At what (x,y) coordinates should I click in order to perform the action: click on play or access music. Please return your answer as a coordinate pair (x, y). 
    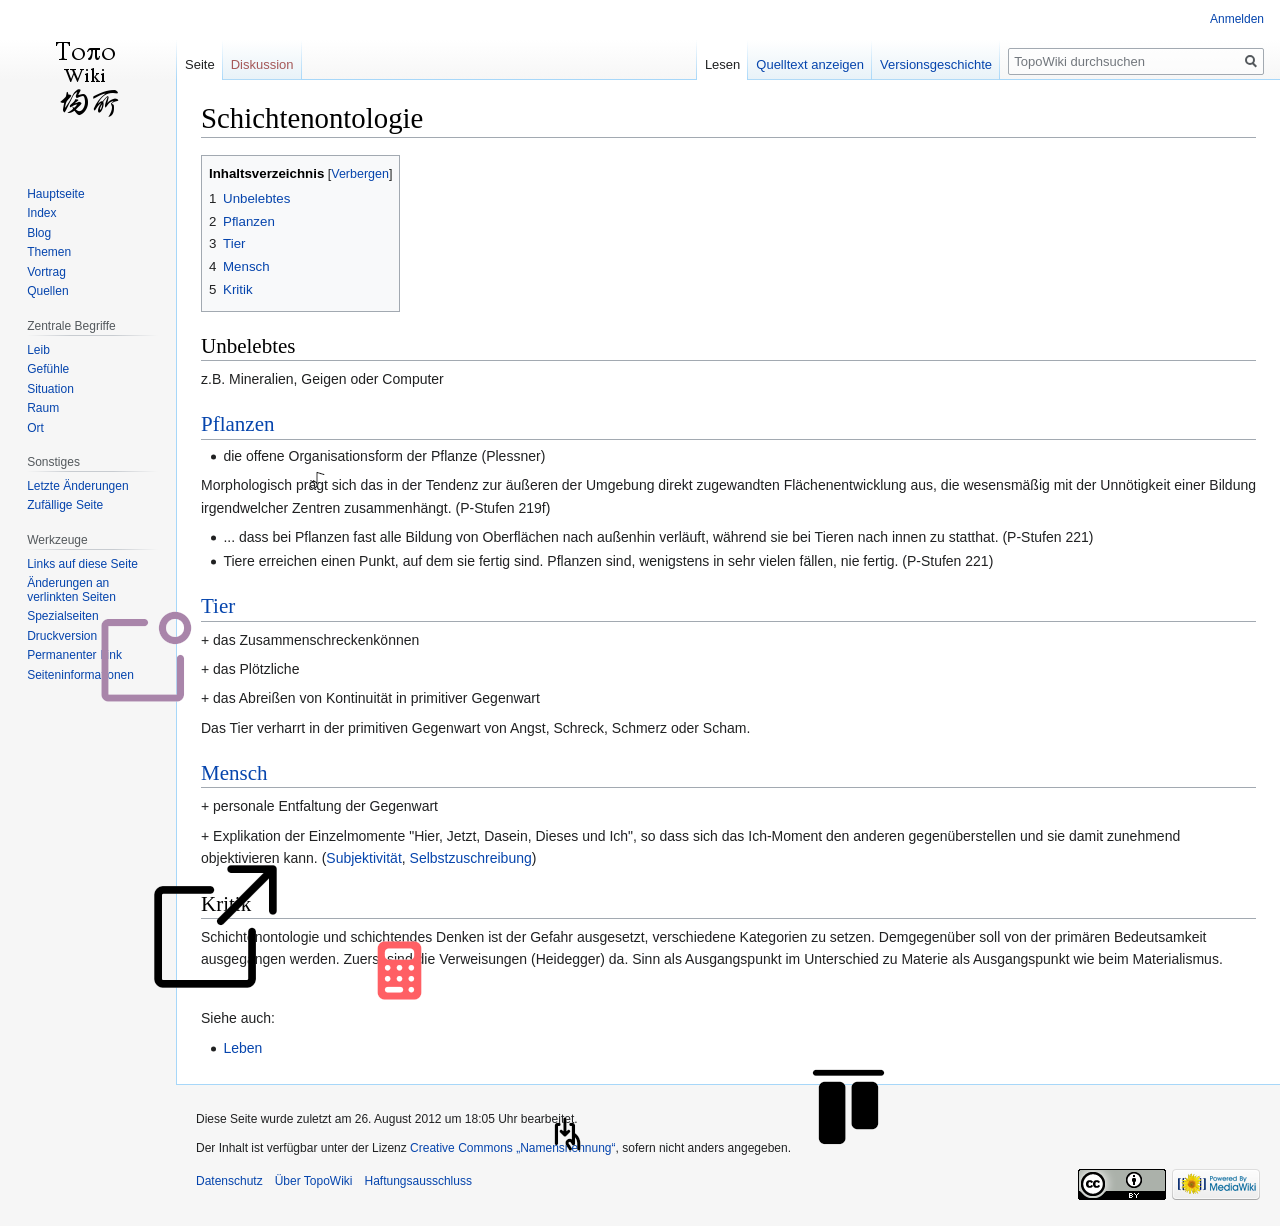
    Looking at the image, I should click on (317, 480).